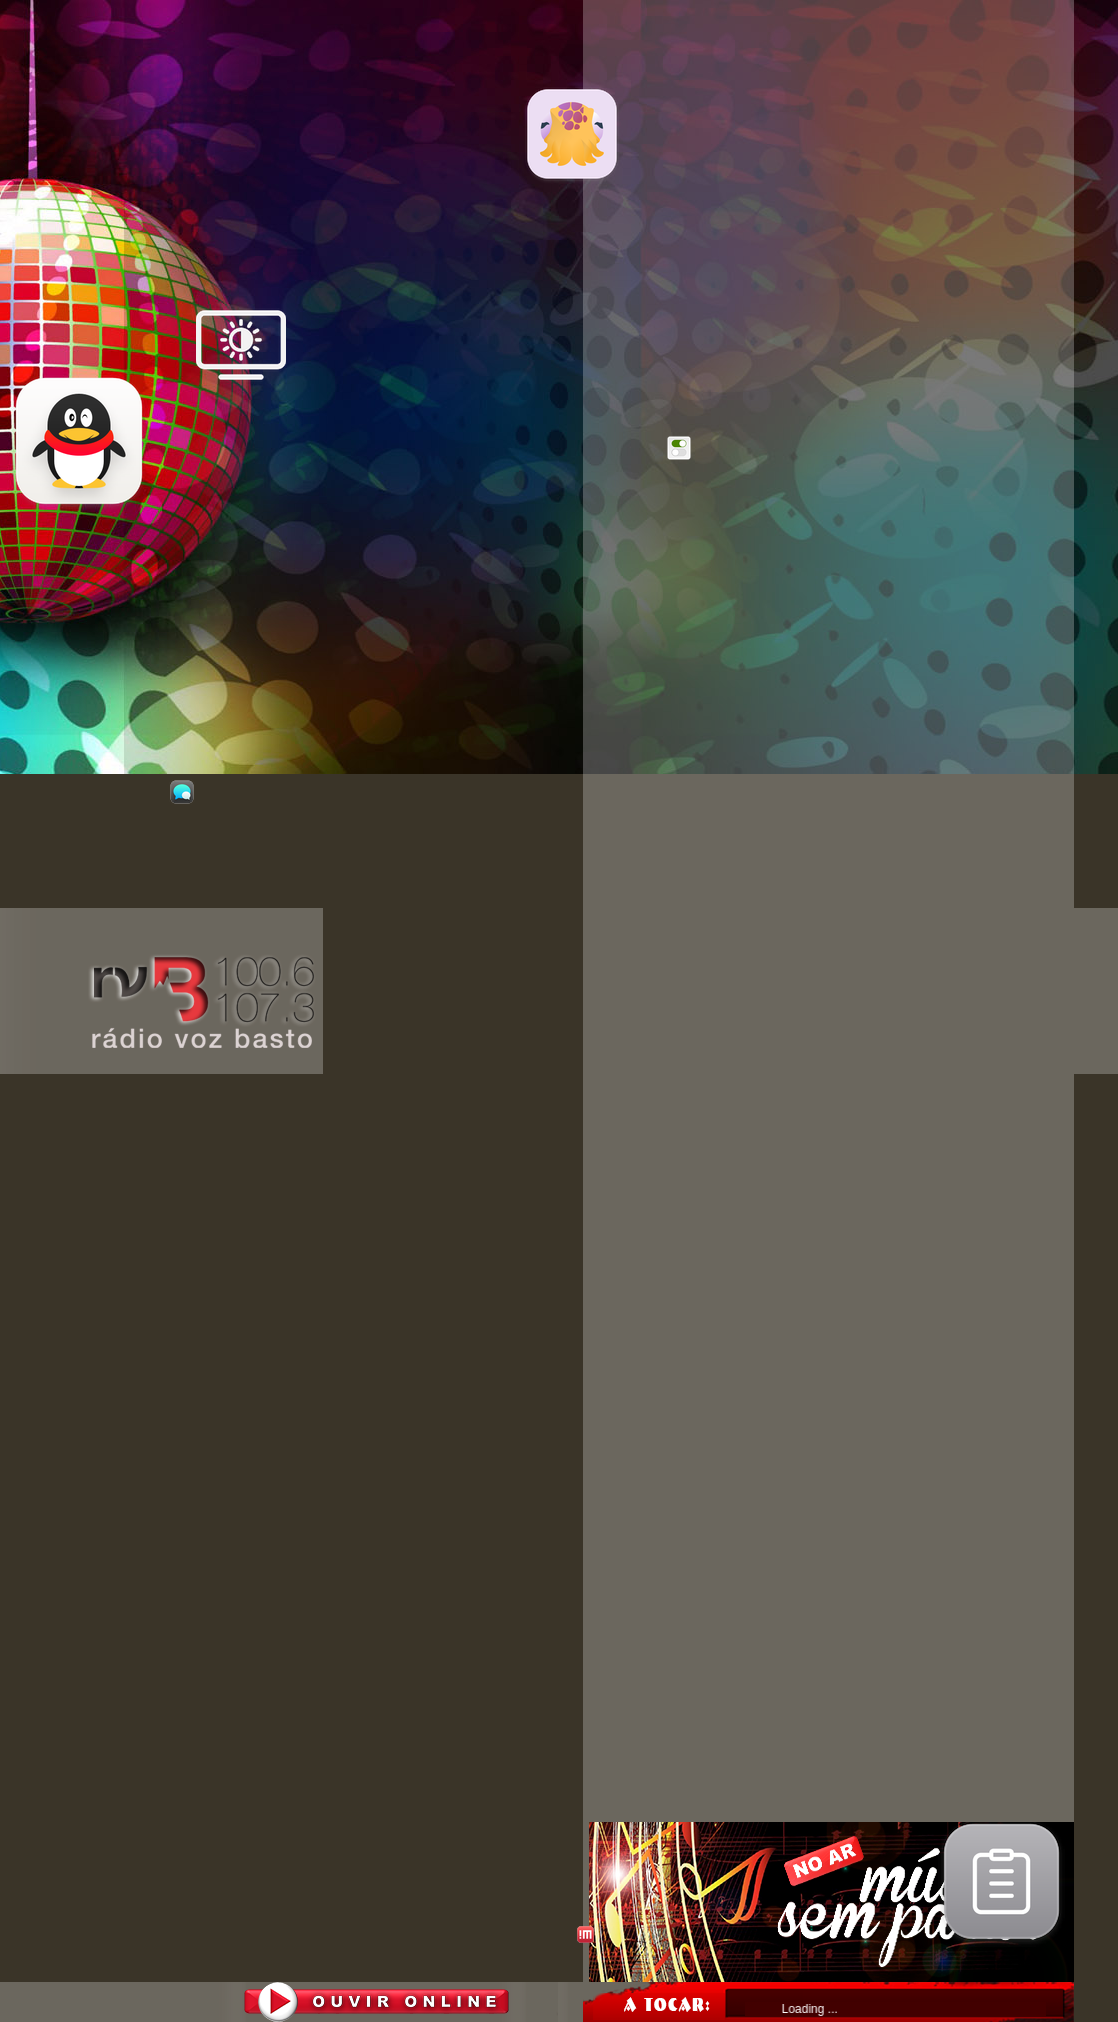  I want to click on open NoMachine remote desktop application, so click(585, 1934).